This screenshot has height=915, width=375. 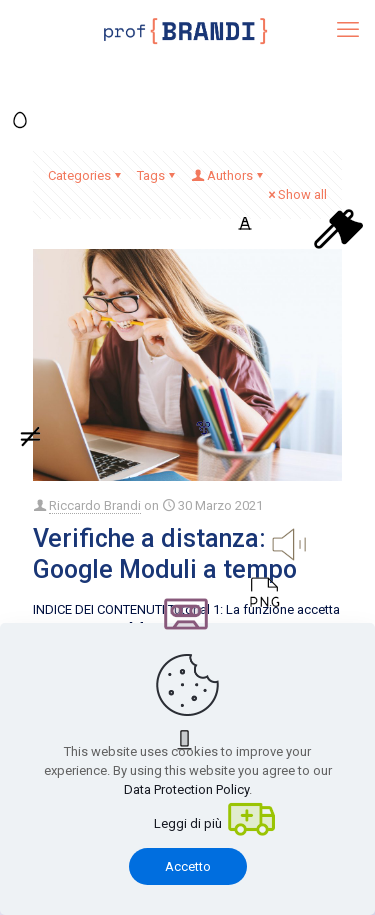 What do you see at coordinates (30, 436) in the screenshot?
I see `indicates values are not equal or mismatched` at bounding box center [30, 436].